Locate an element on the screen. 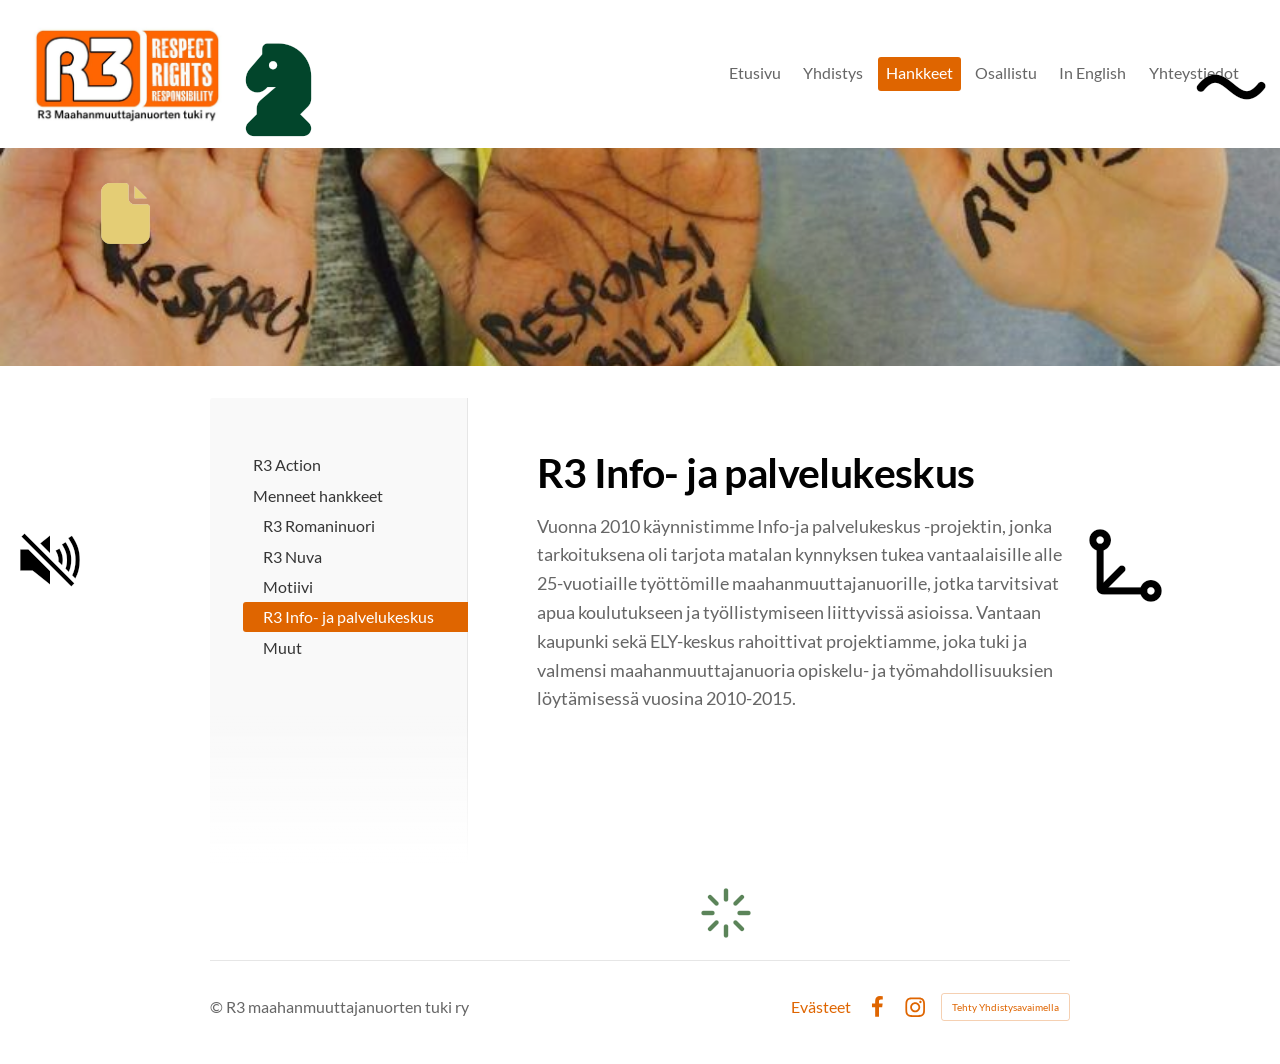 Image resolution: width=1280 pixels, height=1064 pixels. mute audio or sound output is located at coordinates (50, 560).